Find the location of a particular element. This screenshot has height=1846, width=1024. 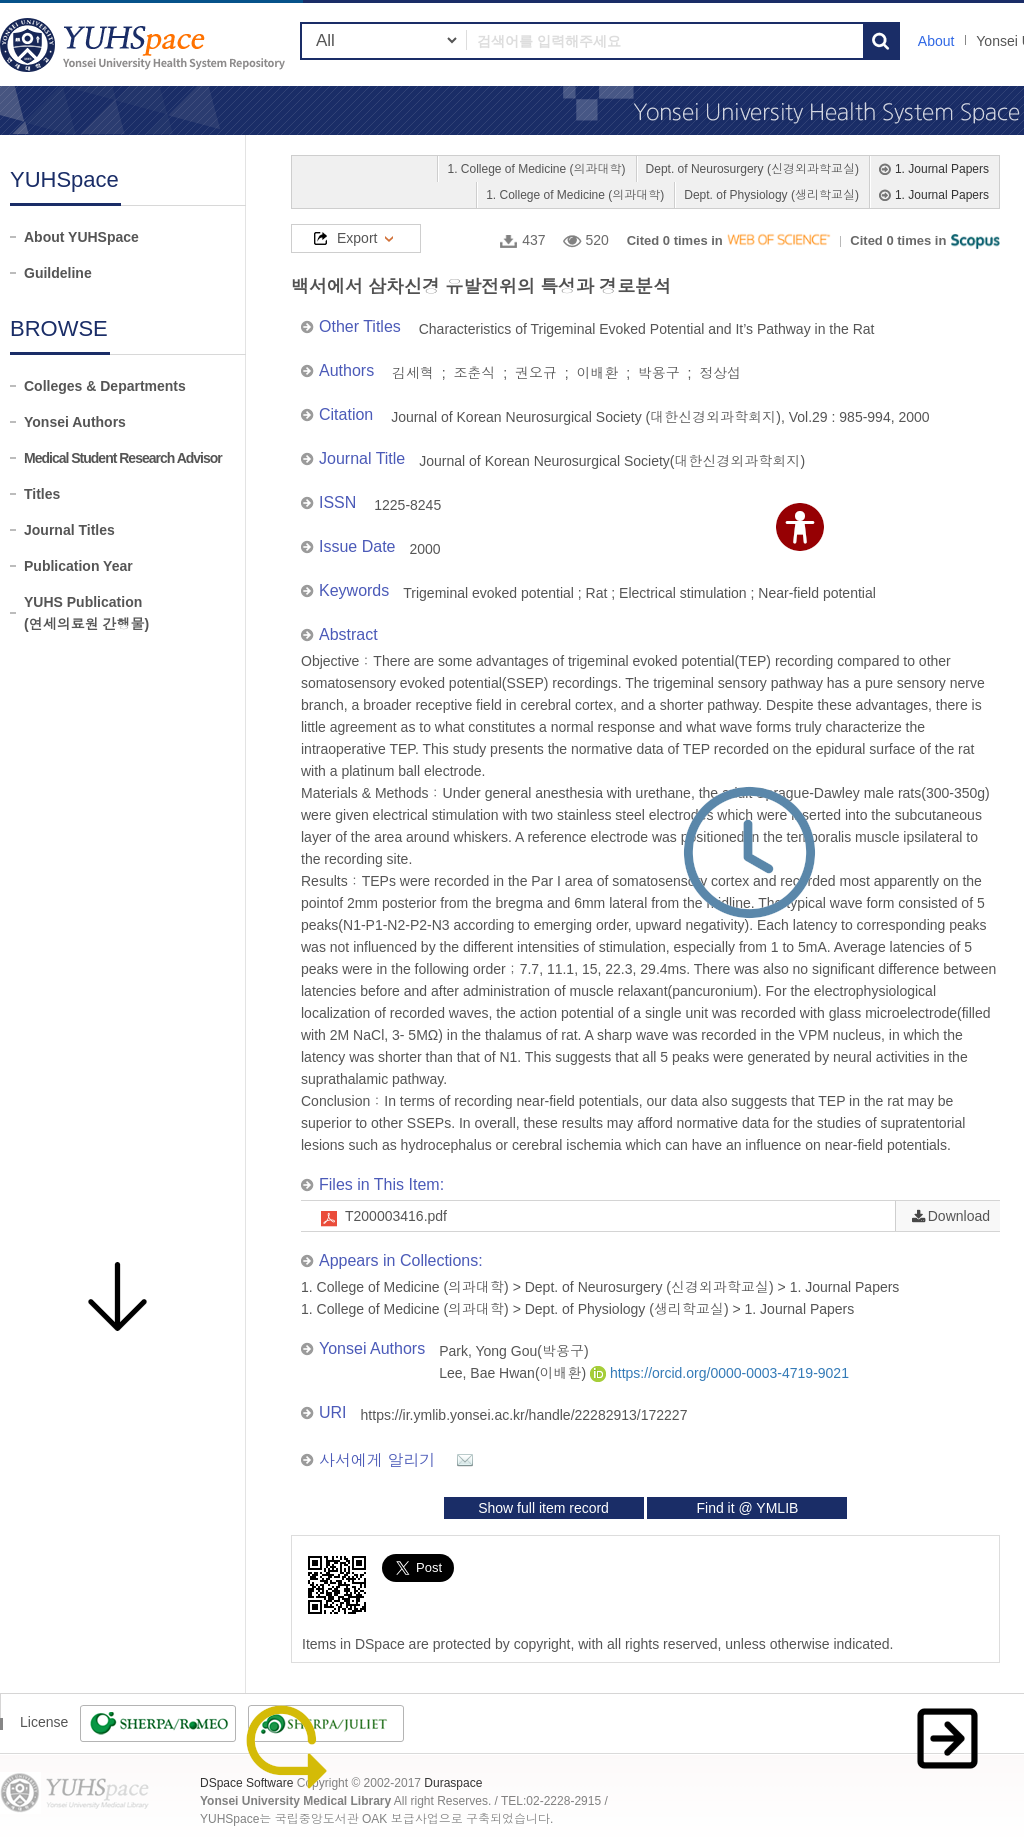

scroll down or view more content is located at coordinates (117, 1296).